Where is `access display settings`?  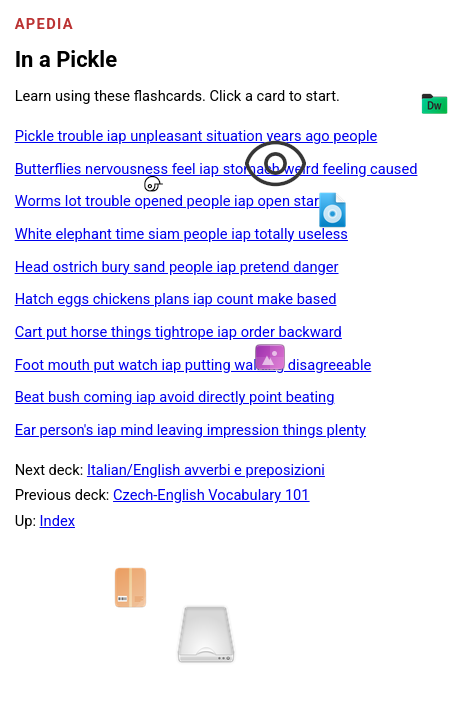
access display settings is located at coordinates (275, 163).